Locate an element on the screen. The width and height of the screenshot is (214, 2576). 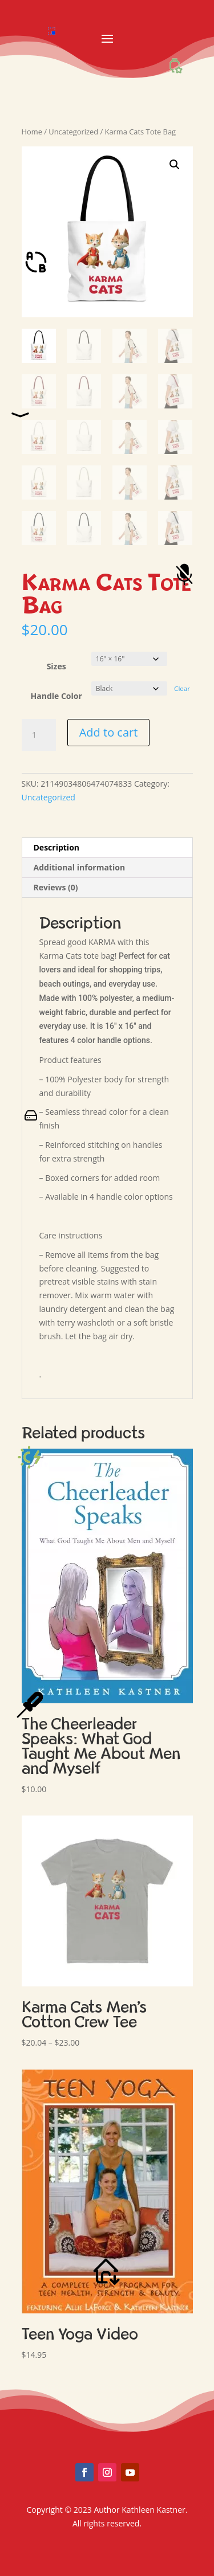
download home data or settings is located at coordinates (106, 2271).